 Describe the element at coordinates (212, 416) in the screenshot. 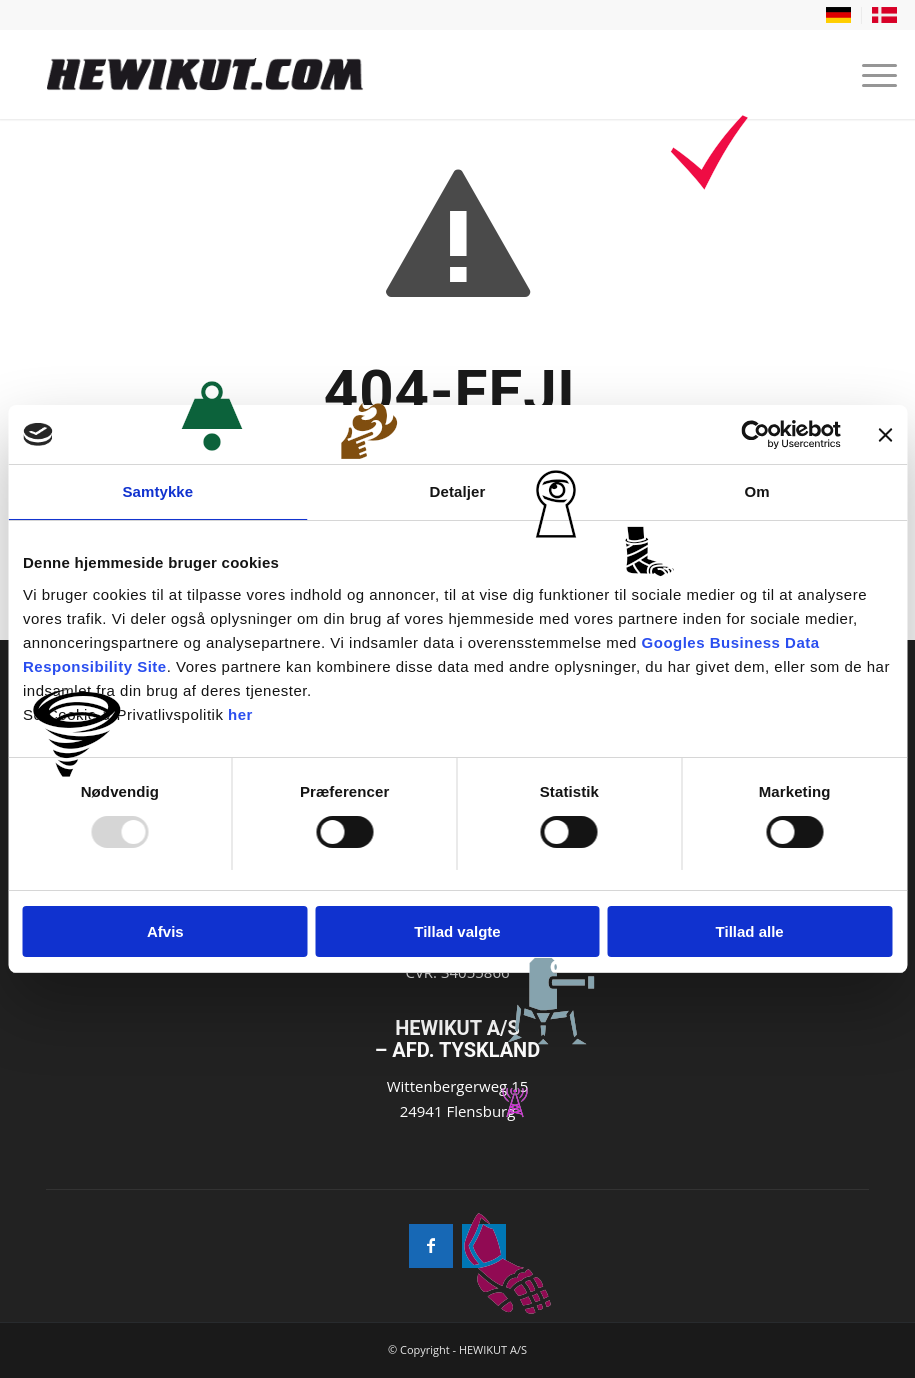

I see `indicates a crushing or weight-based attack in a game` at that location.